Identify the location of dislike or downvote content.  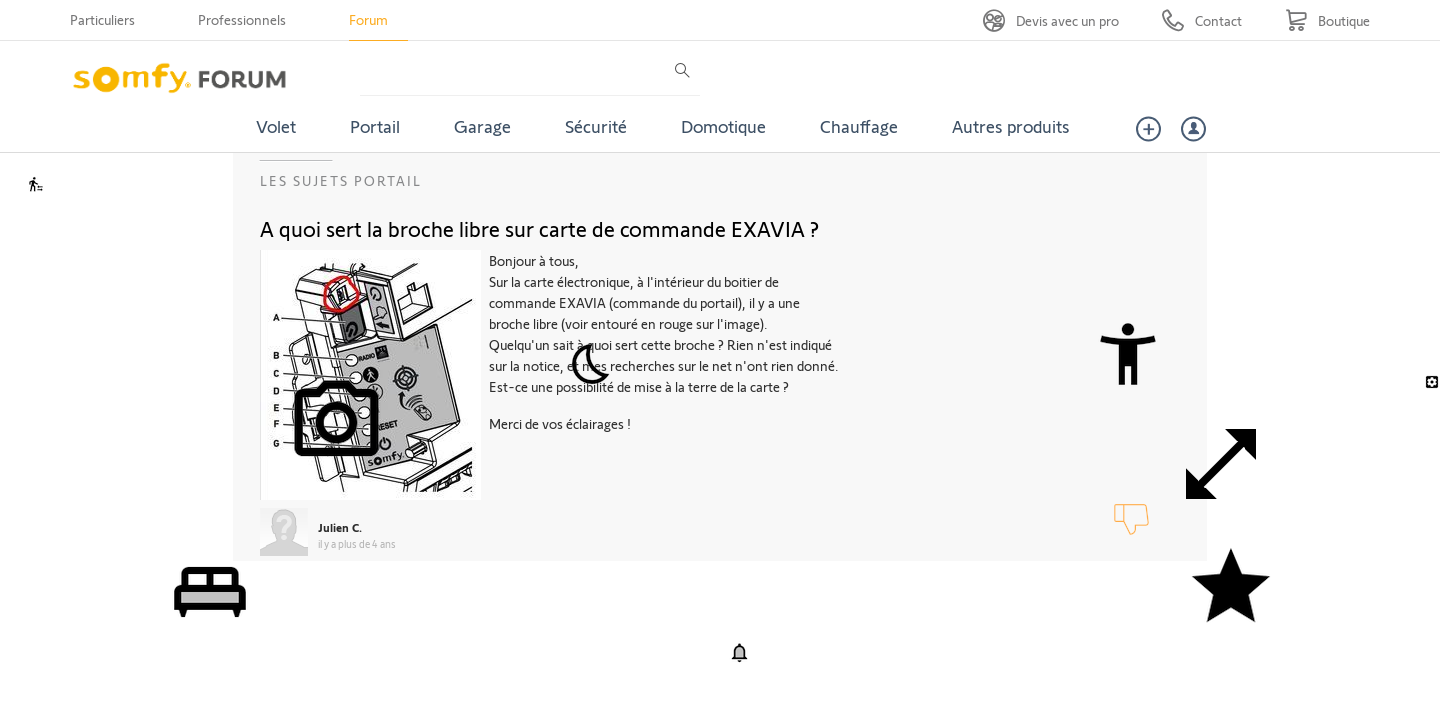
(1131, 517).